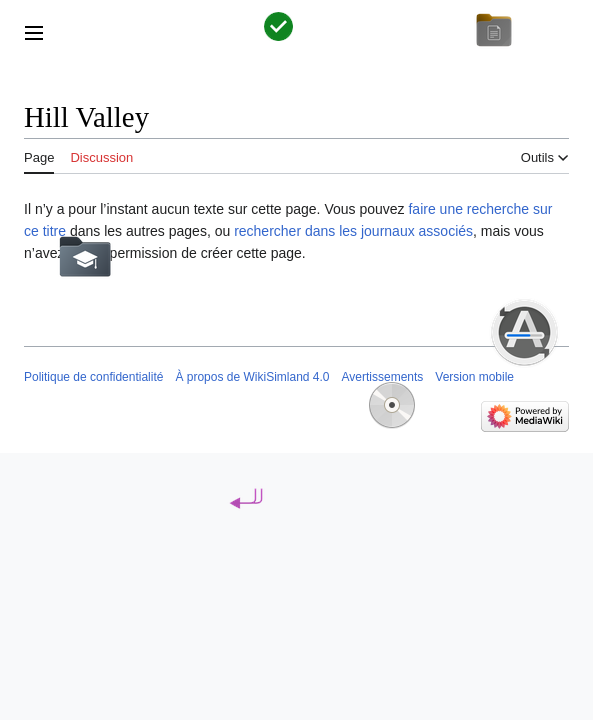  What do you see at coordinates (392, 405) in the screenshot?
I see `indicates a DVD or optical disc drive` at bounding box center [392, 405].